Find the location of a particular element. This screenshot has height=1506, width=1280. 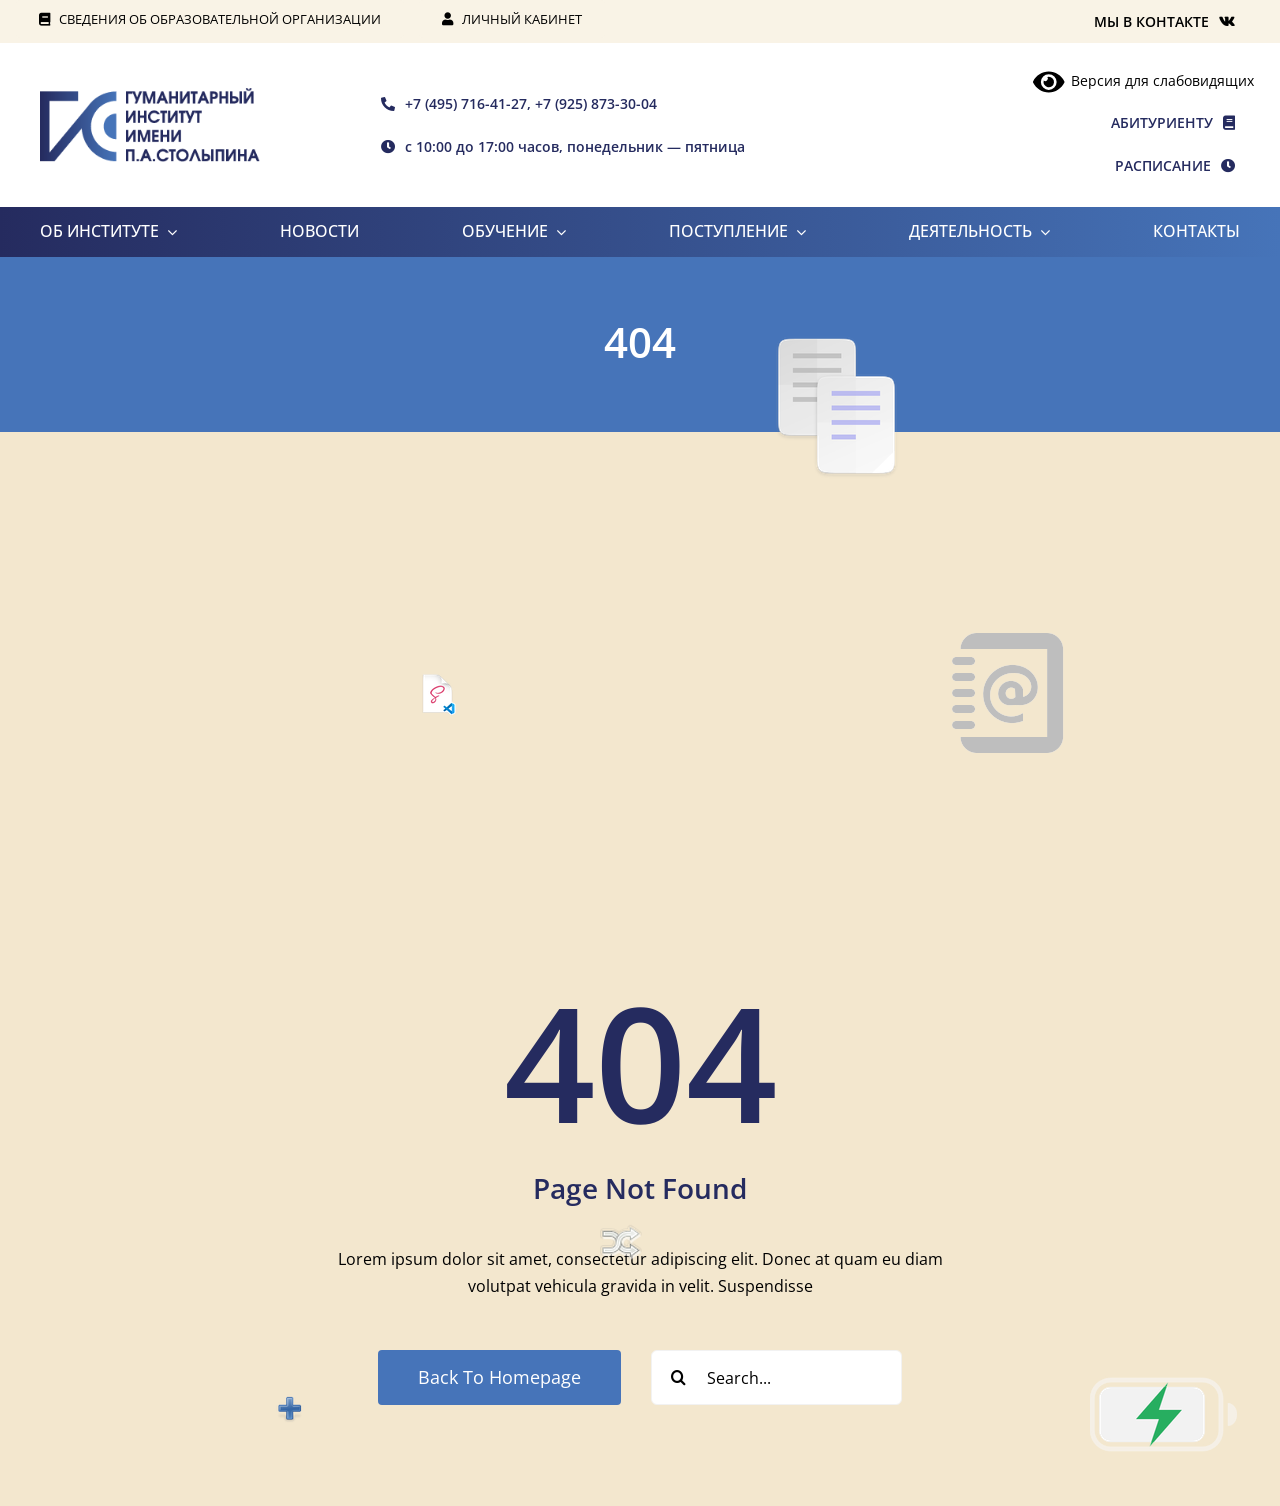

open a Sass stylesheet file in Visual Studio Code is located at coordinates (437, 694).